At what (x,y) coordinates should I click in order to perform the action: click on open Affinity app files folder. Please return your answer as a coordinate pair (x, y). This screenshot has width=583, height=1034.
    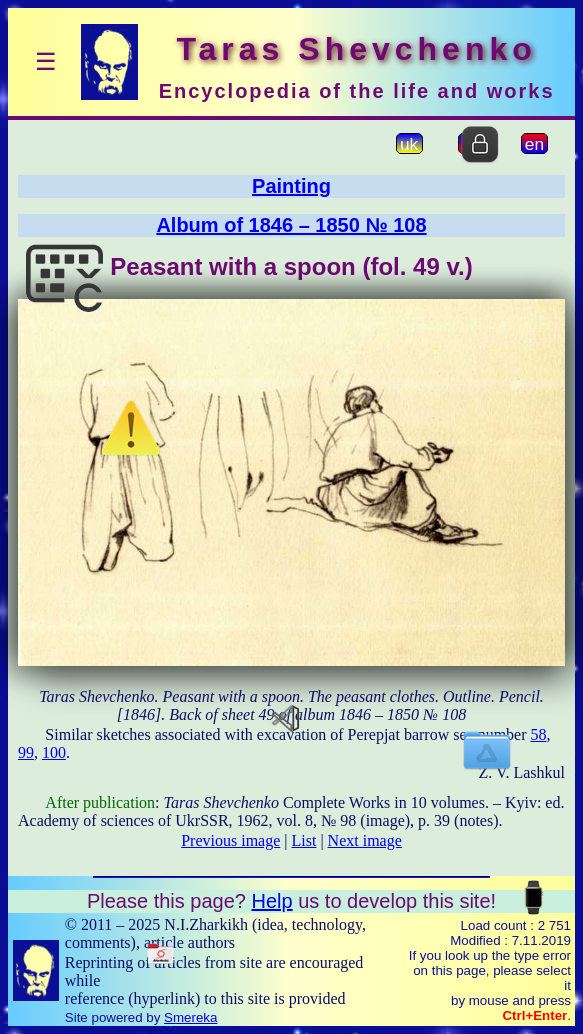
    Looking at the image, I should click on (487, 750).